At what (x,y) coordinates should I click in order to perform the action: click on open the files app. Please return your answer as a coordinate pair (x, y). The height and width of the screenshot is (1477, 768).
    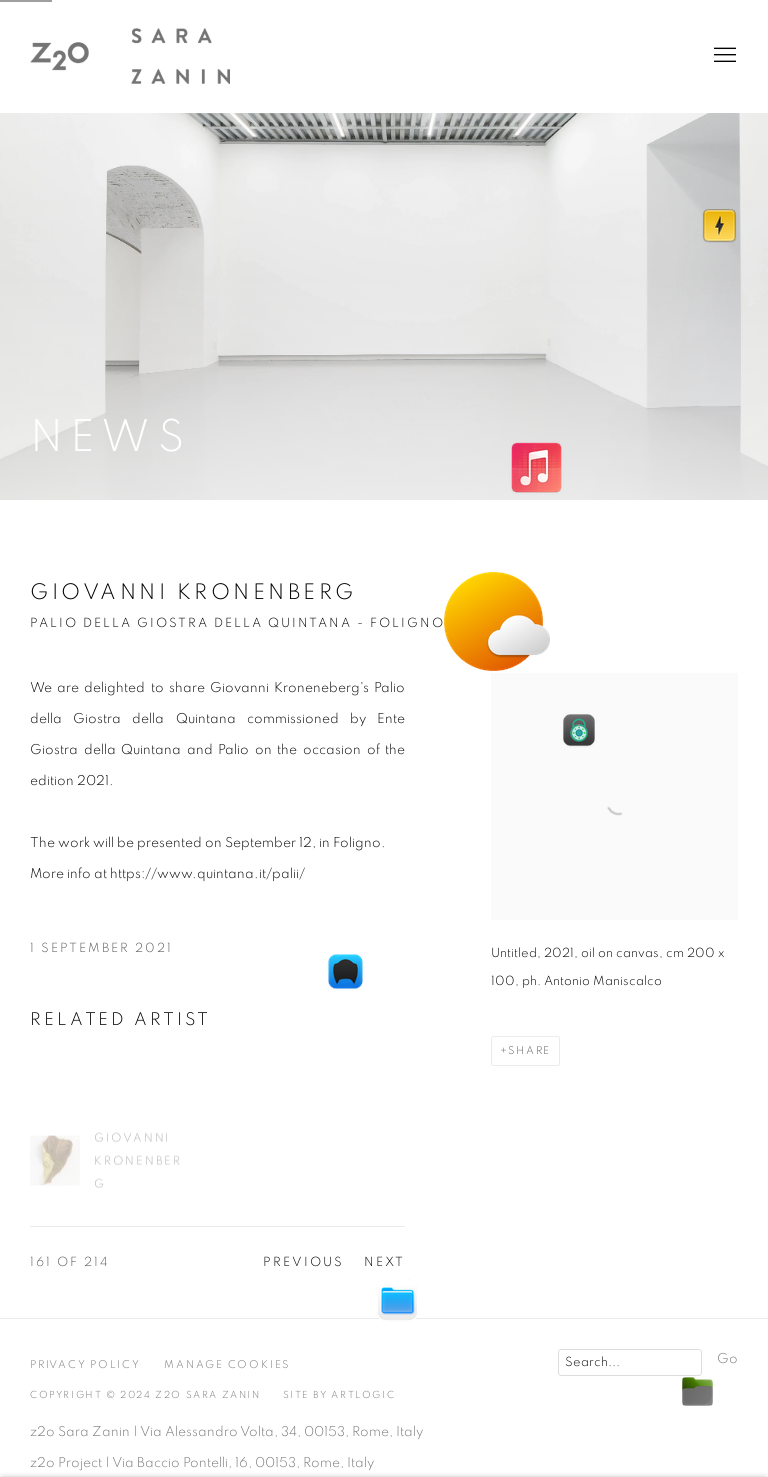
    Looking at the image, I should click on (397, 1300).